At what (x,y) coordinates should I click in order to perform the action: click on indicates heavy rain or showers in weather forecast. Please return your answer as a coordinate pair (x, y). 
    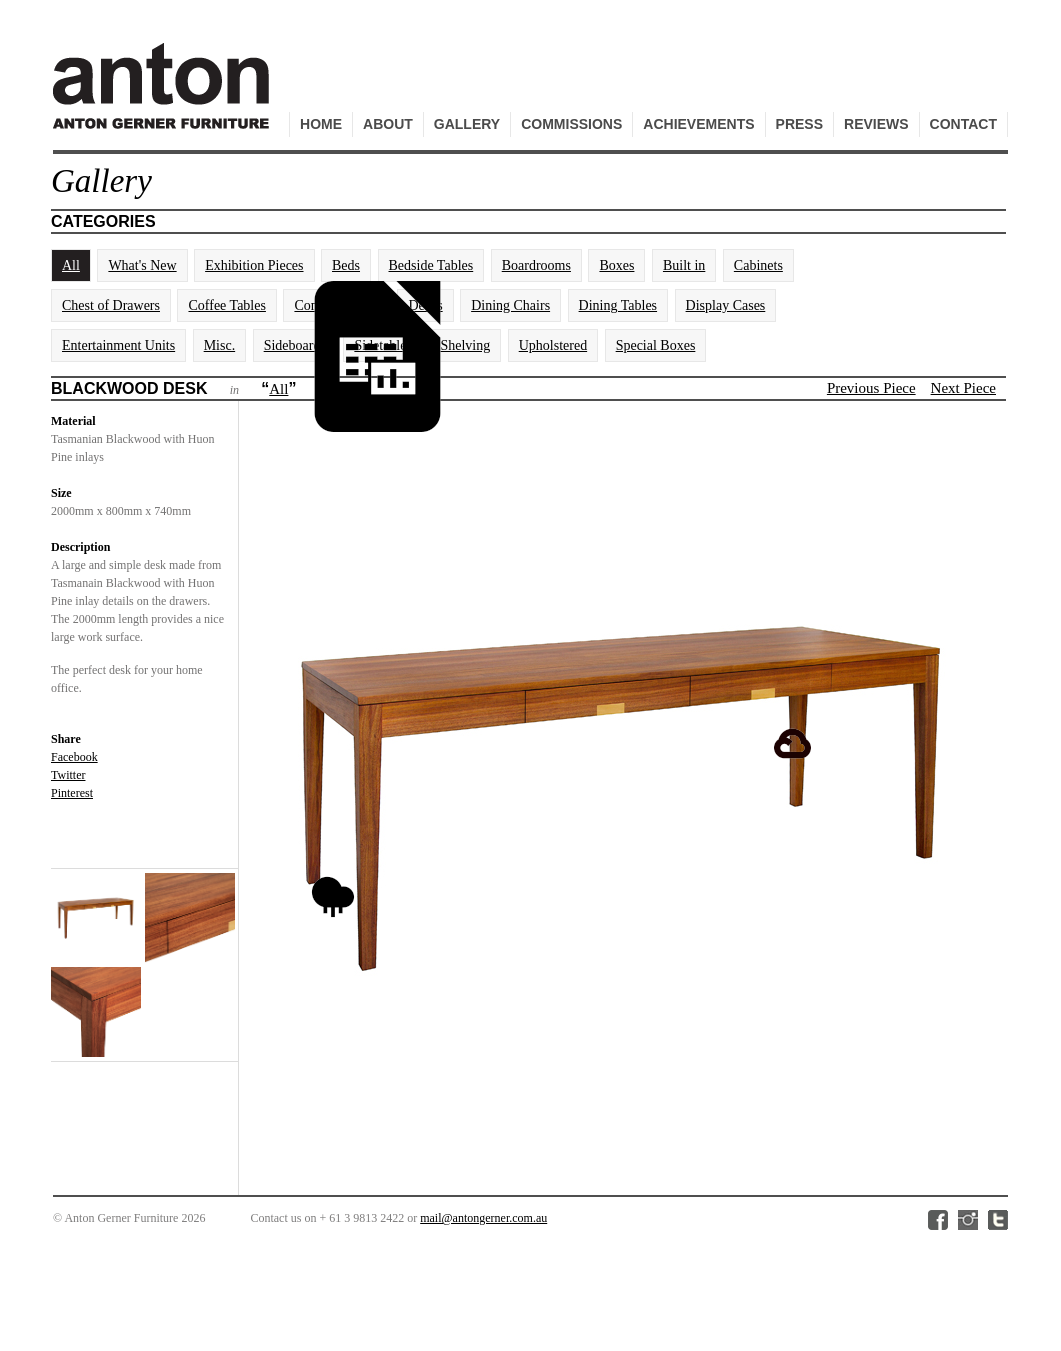
    Looking at the image, I should click on (333, 896).